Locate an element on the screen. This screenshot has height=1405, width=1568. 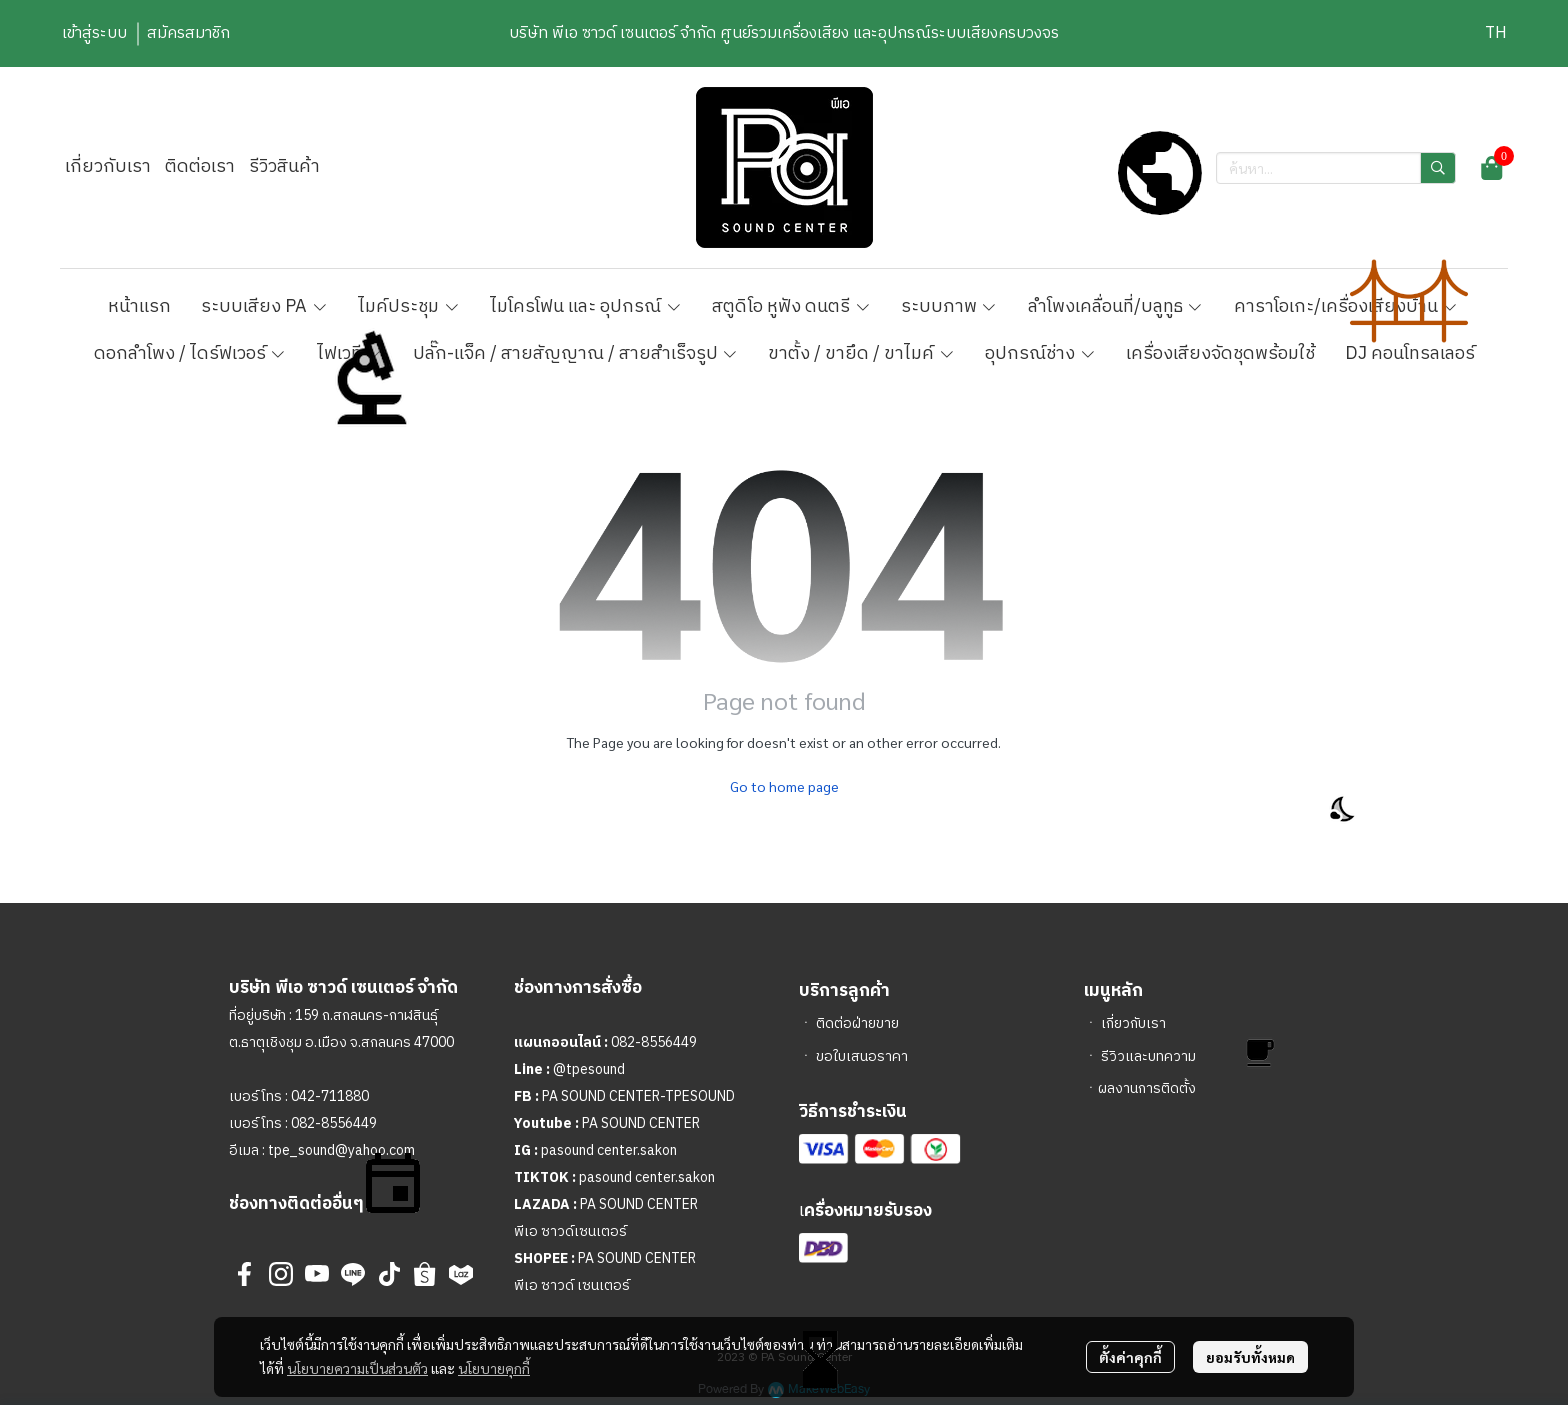
toggle dark mode or night theme is located at coordinates (1344, 809).